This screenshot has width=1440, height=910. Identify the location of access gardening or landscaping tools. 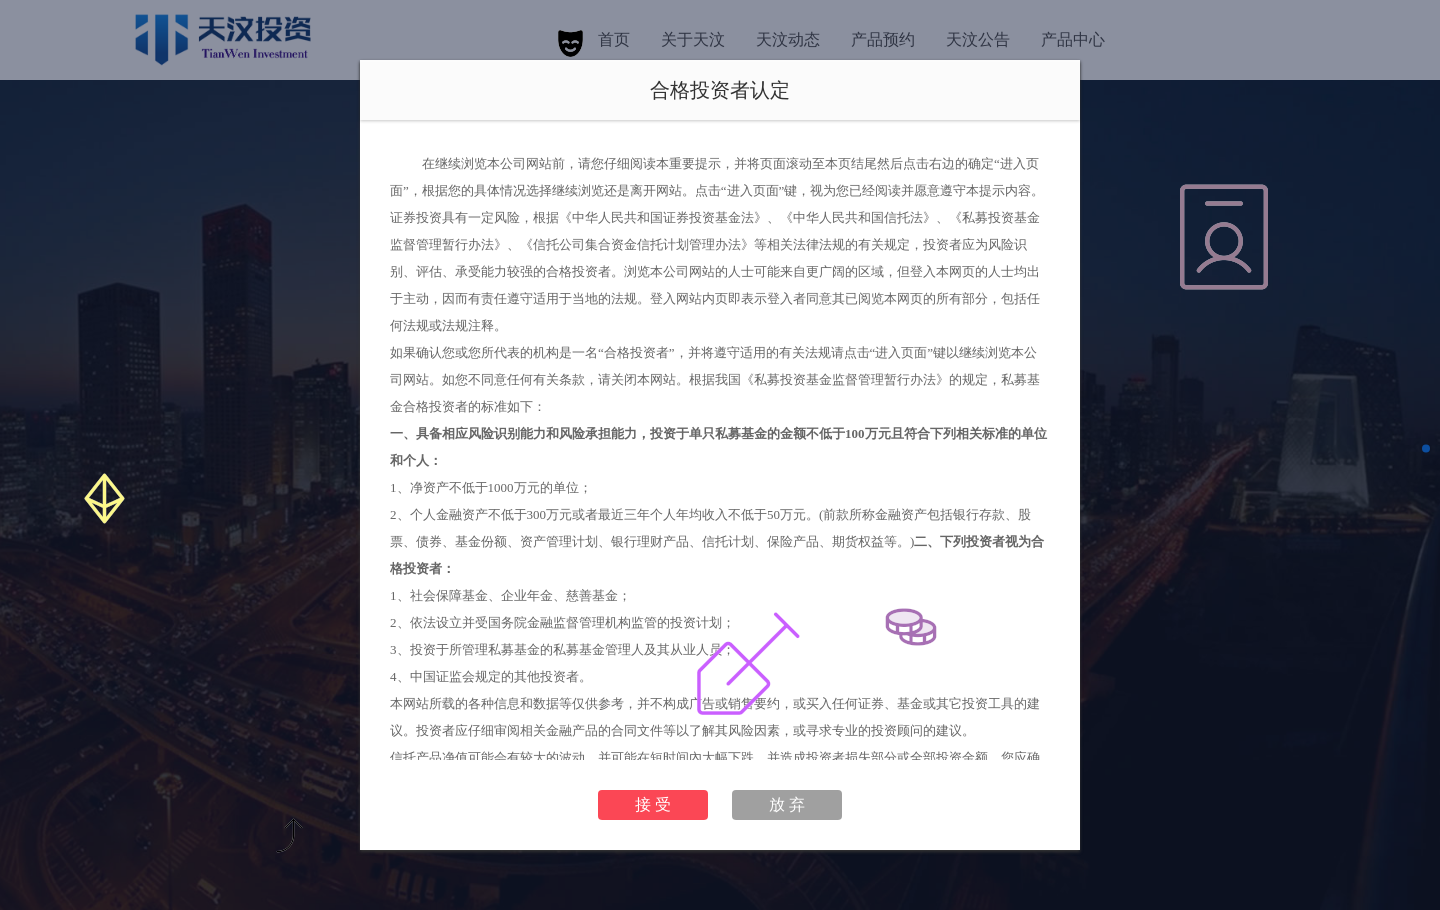
(746, 665).